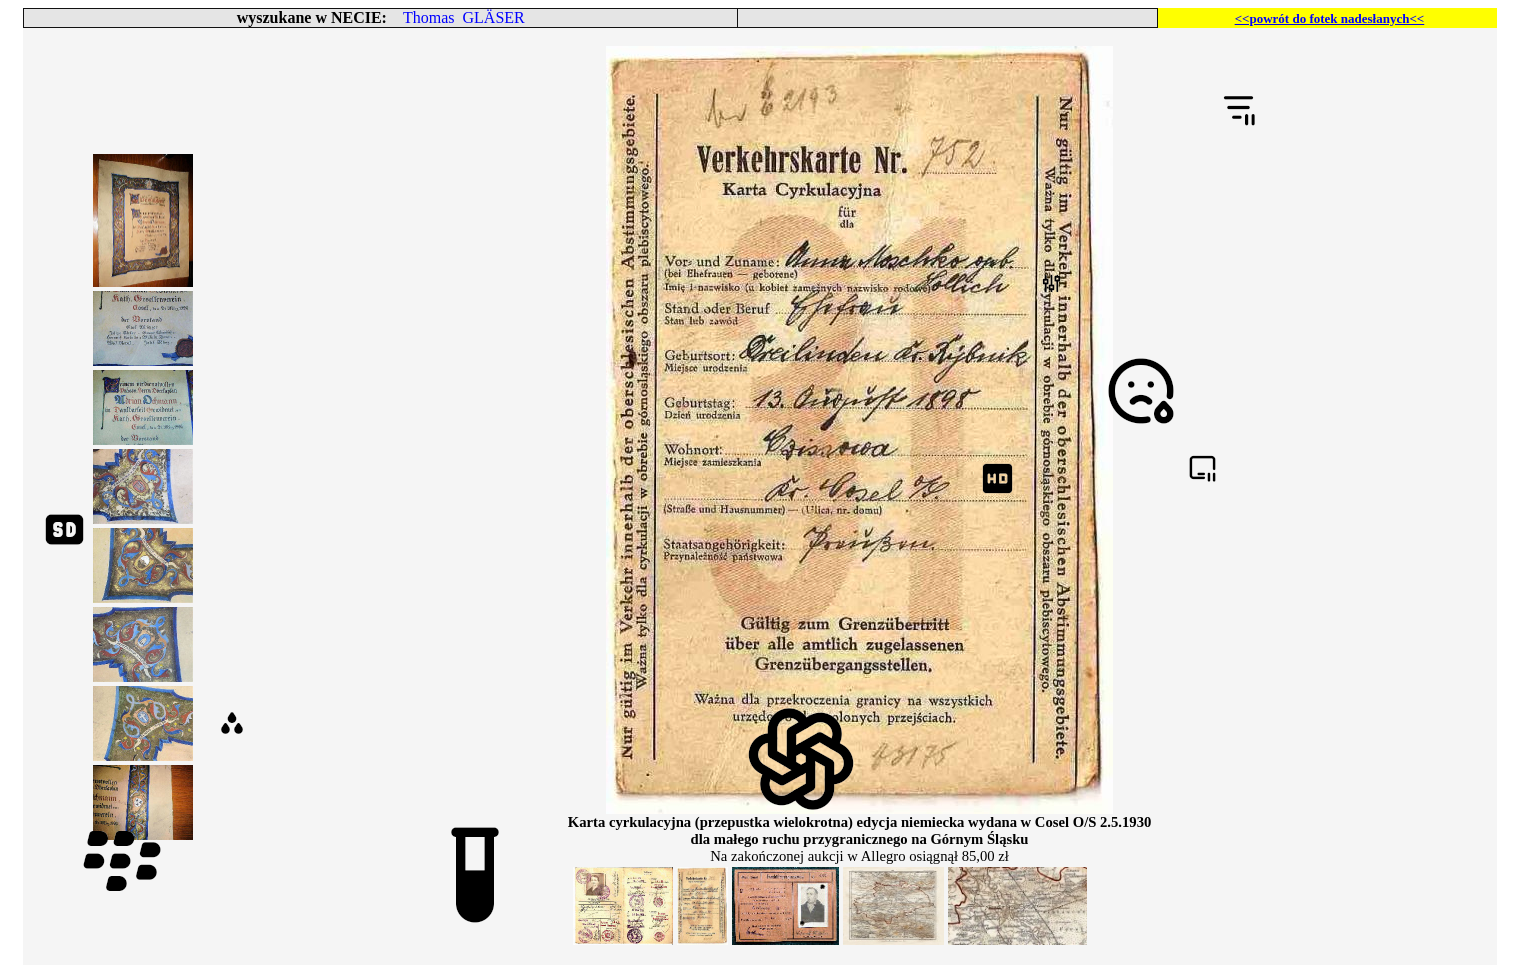  Describe the element at coordinates (123, 861) in the screenshot. I see `BlackBerry brand logo` at that location.